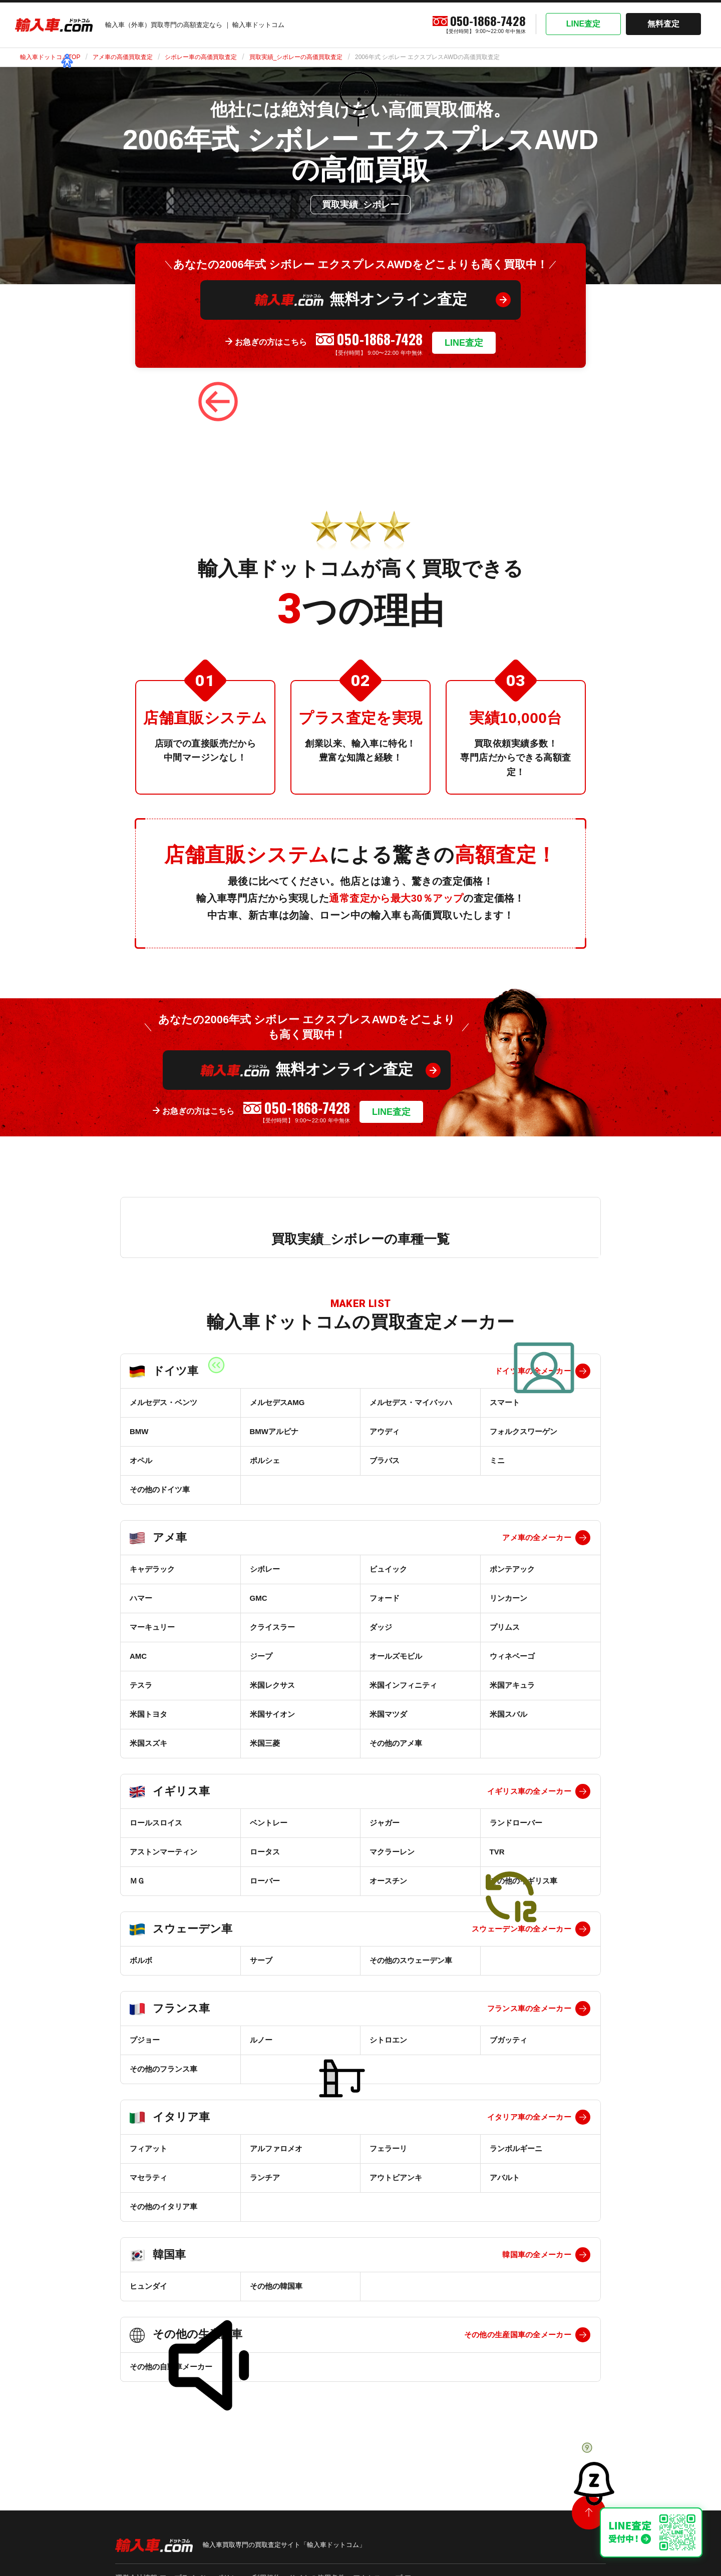  I want to click on go back to the beginning, so click(216, 1365).